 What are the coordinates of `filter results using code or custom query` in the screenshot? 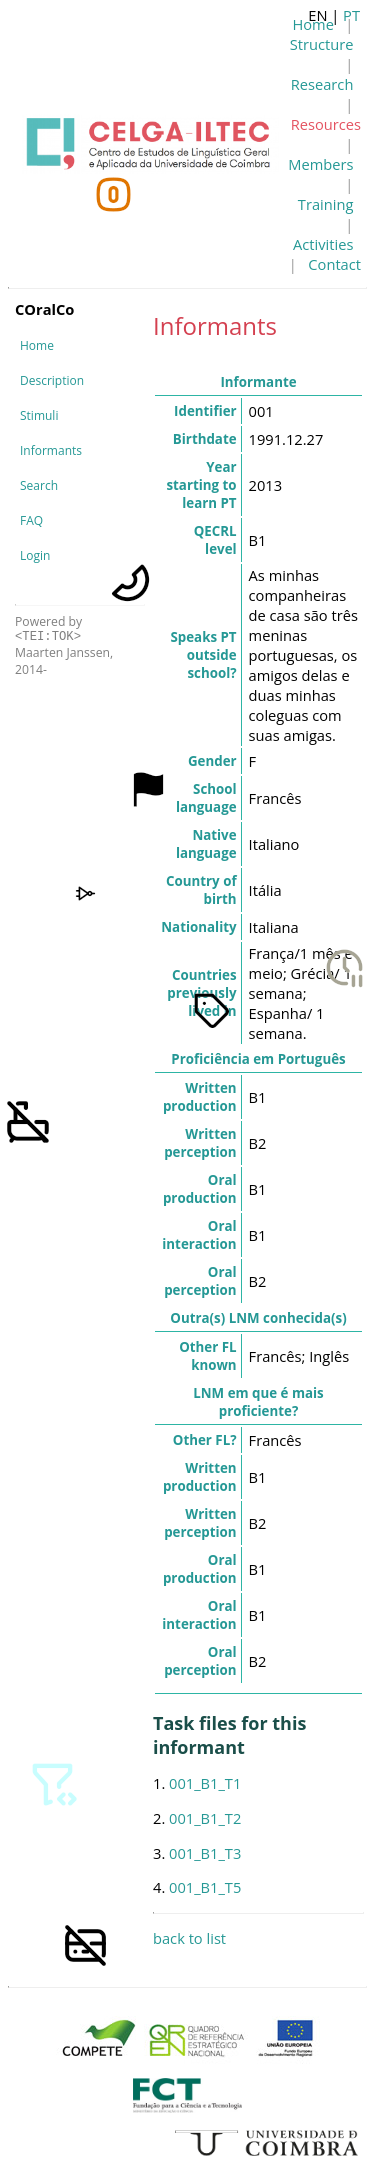 It's located at (52, 1783).